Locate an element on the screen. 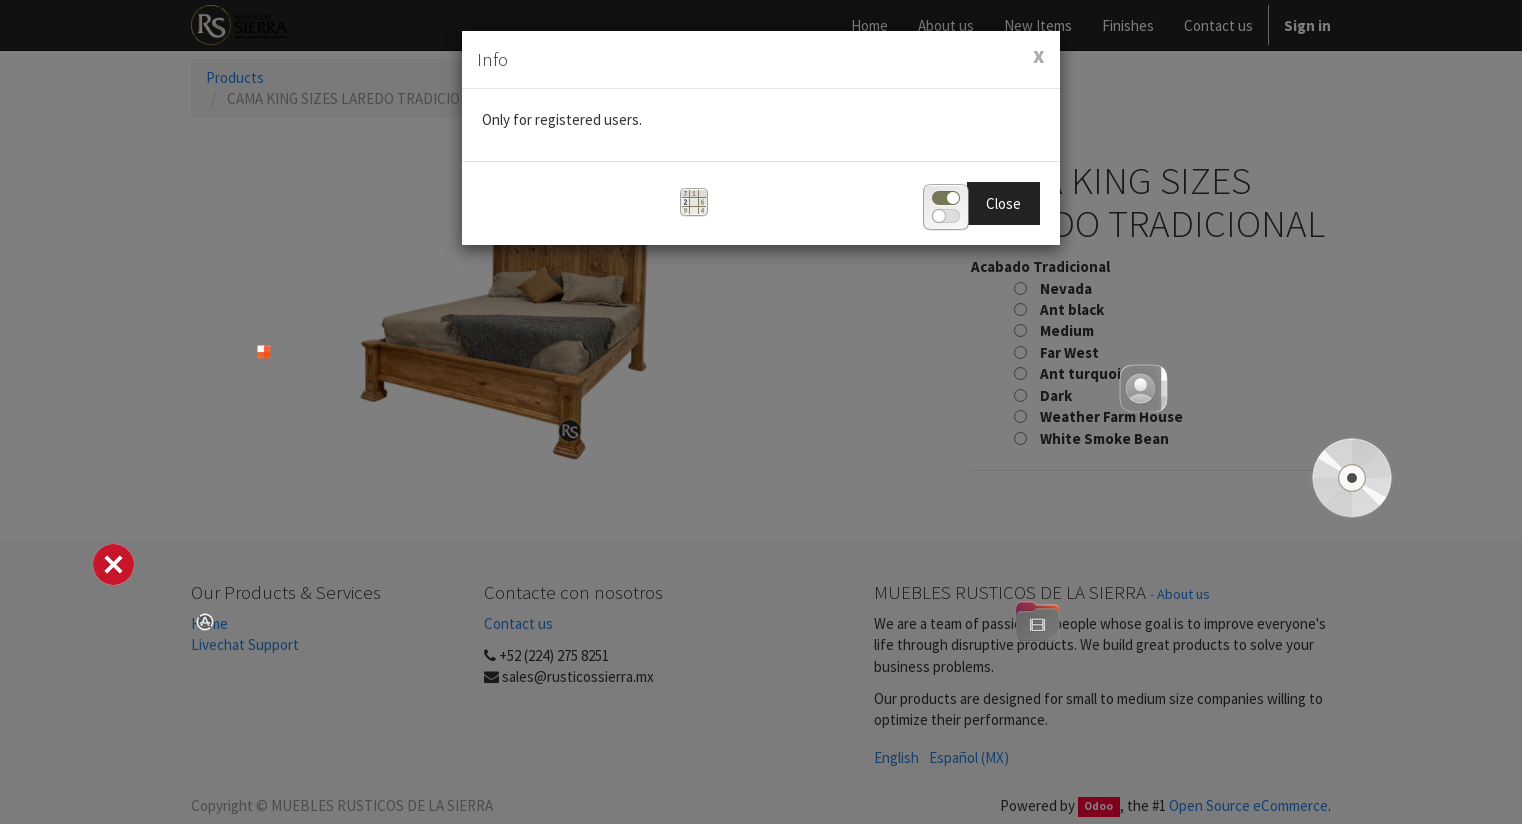  open the software update manager is located at coordinates (205, 622).